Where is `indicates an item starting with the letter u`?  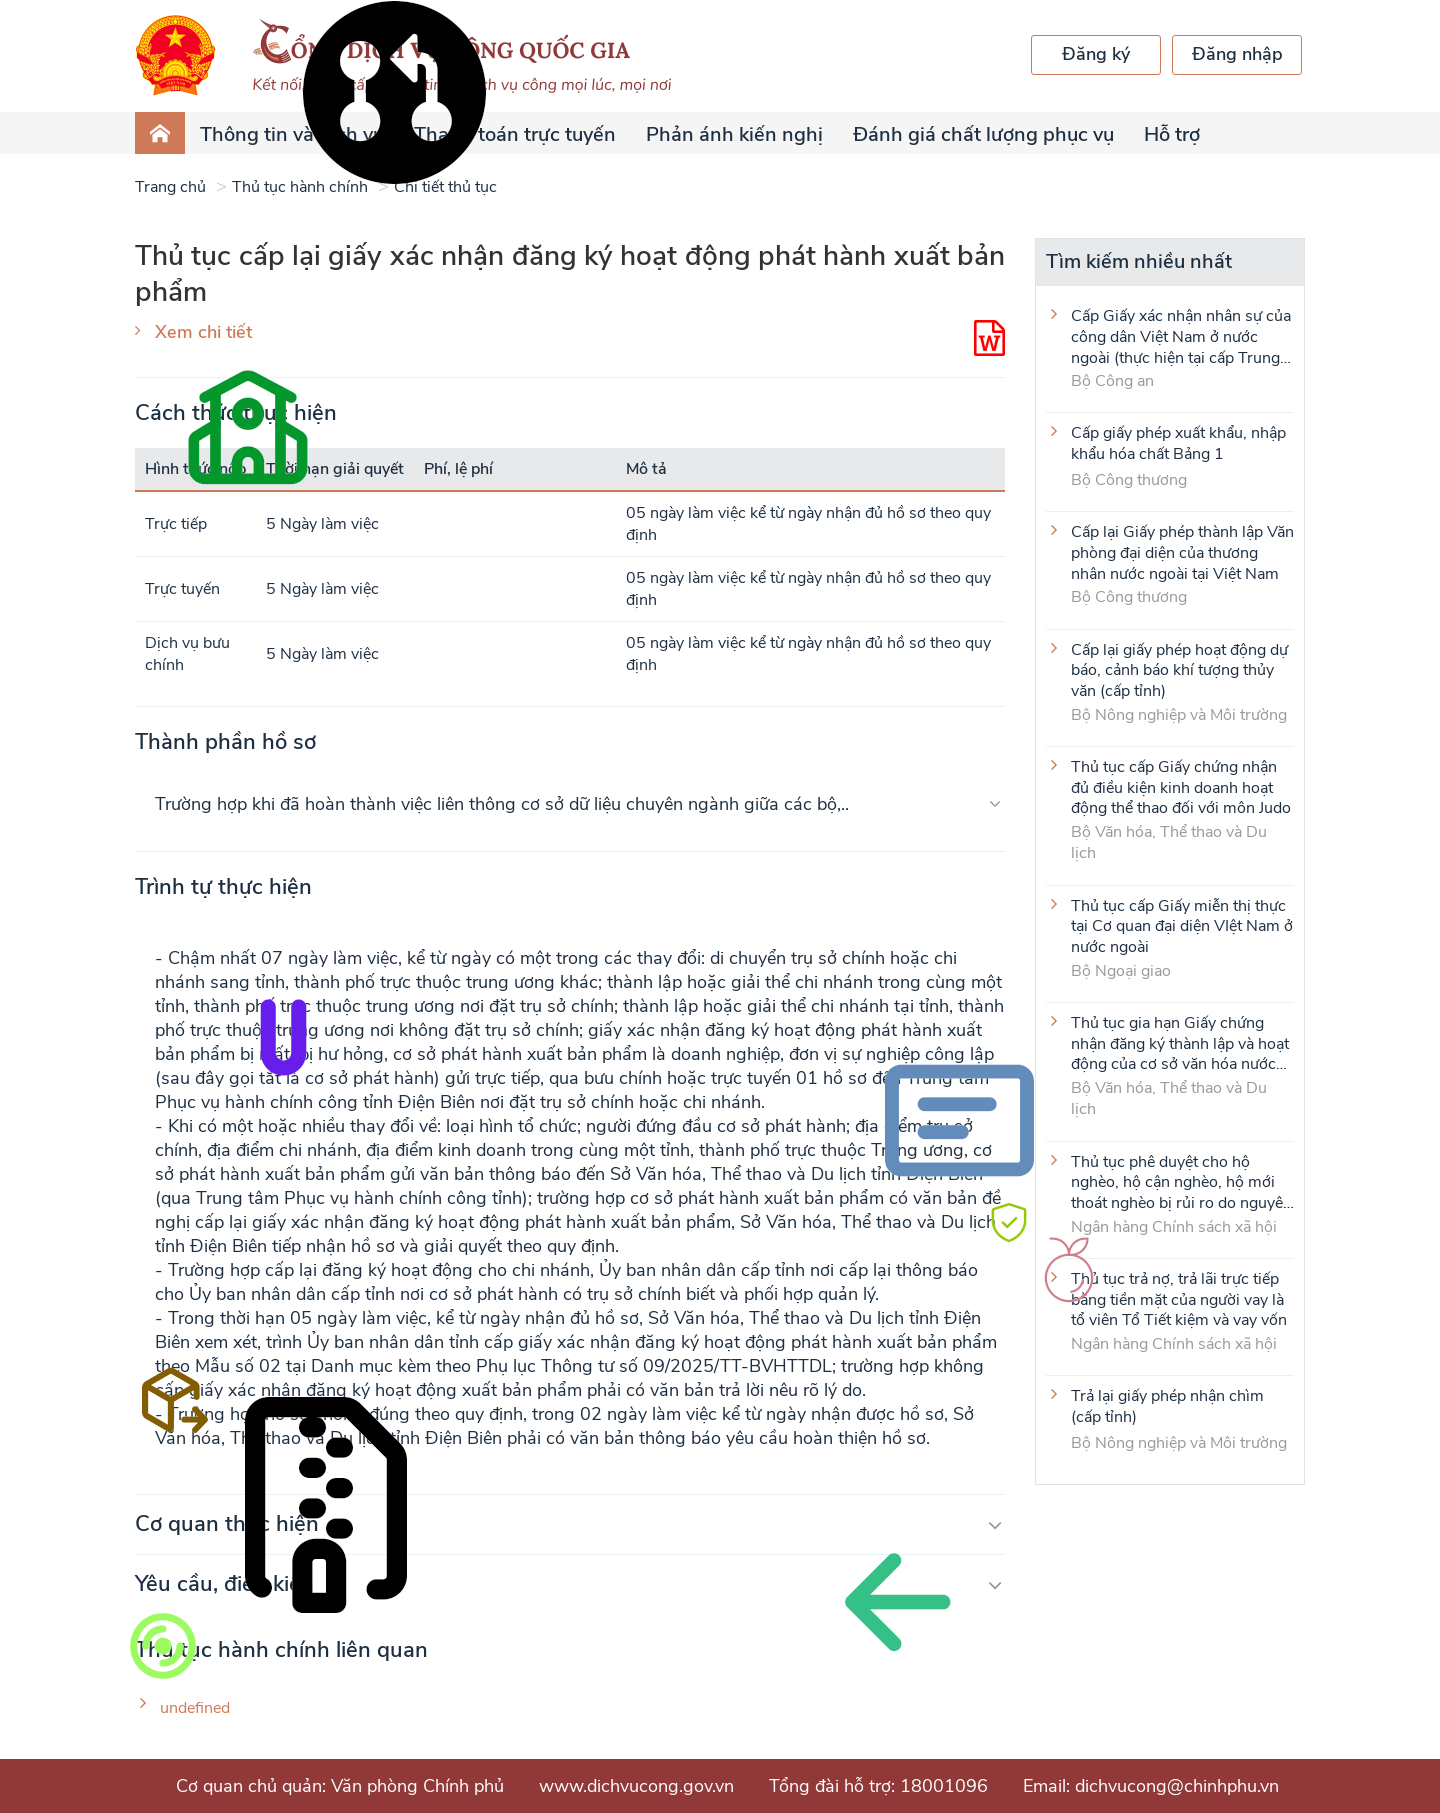 indicates an item starting with the letter u is located at coordinates (283, 1037).